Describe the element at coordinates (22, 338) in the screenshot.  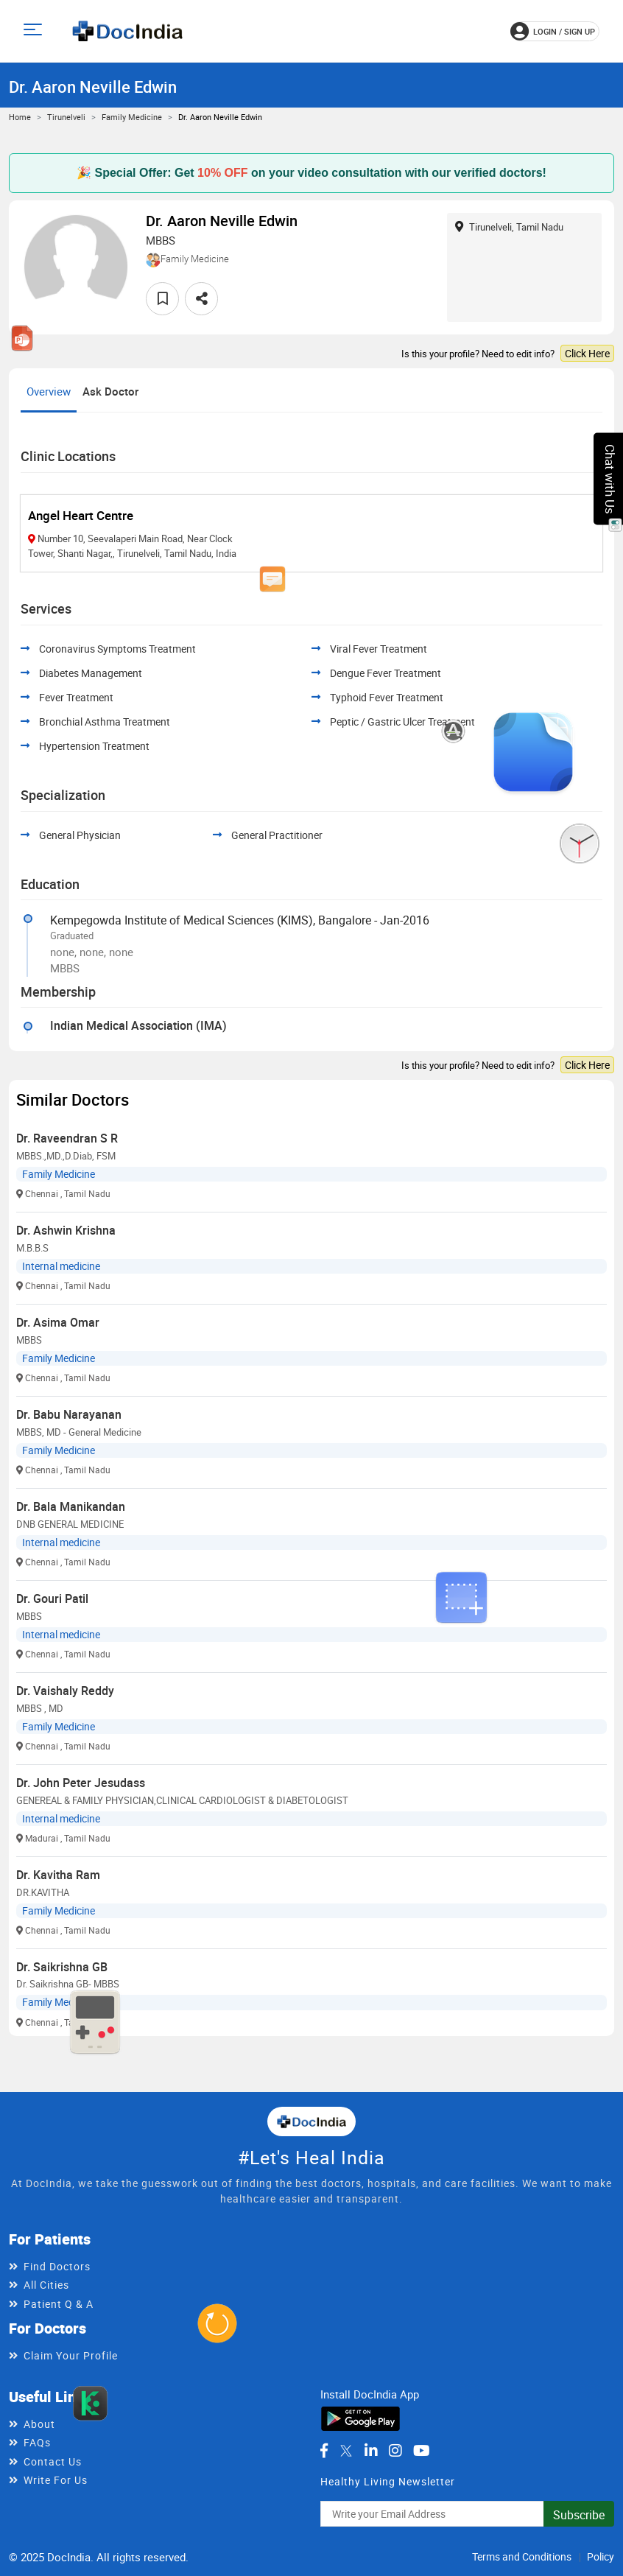
I see `powerpoint slideshow file` at that location.